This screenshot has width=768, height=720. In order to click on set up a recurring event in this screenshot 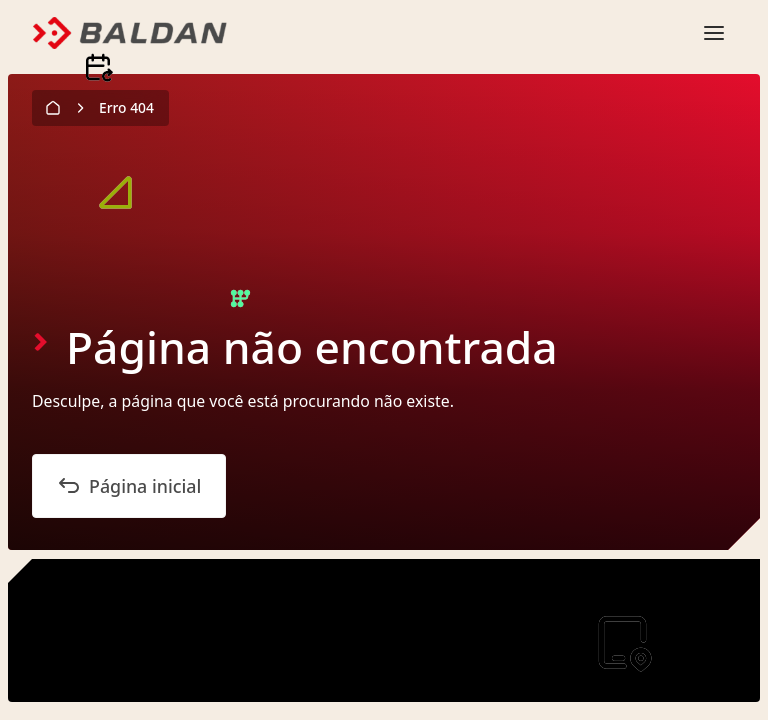, I will do `click(98, 67)`.